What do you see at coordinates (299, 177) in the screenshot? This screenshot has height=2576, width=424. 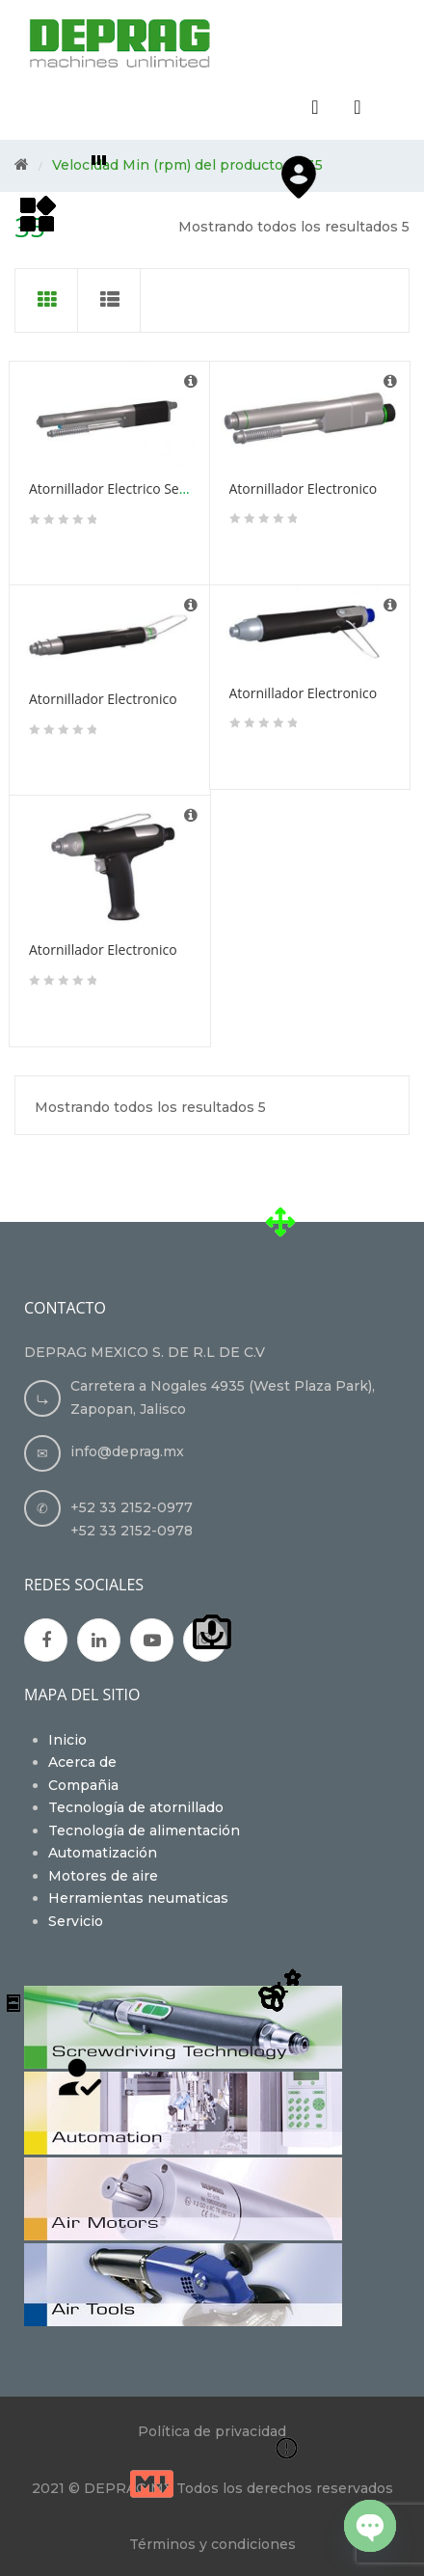 I see `view a contact's location on the map` at bounding box center [299, 177].